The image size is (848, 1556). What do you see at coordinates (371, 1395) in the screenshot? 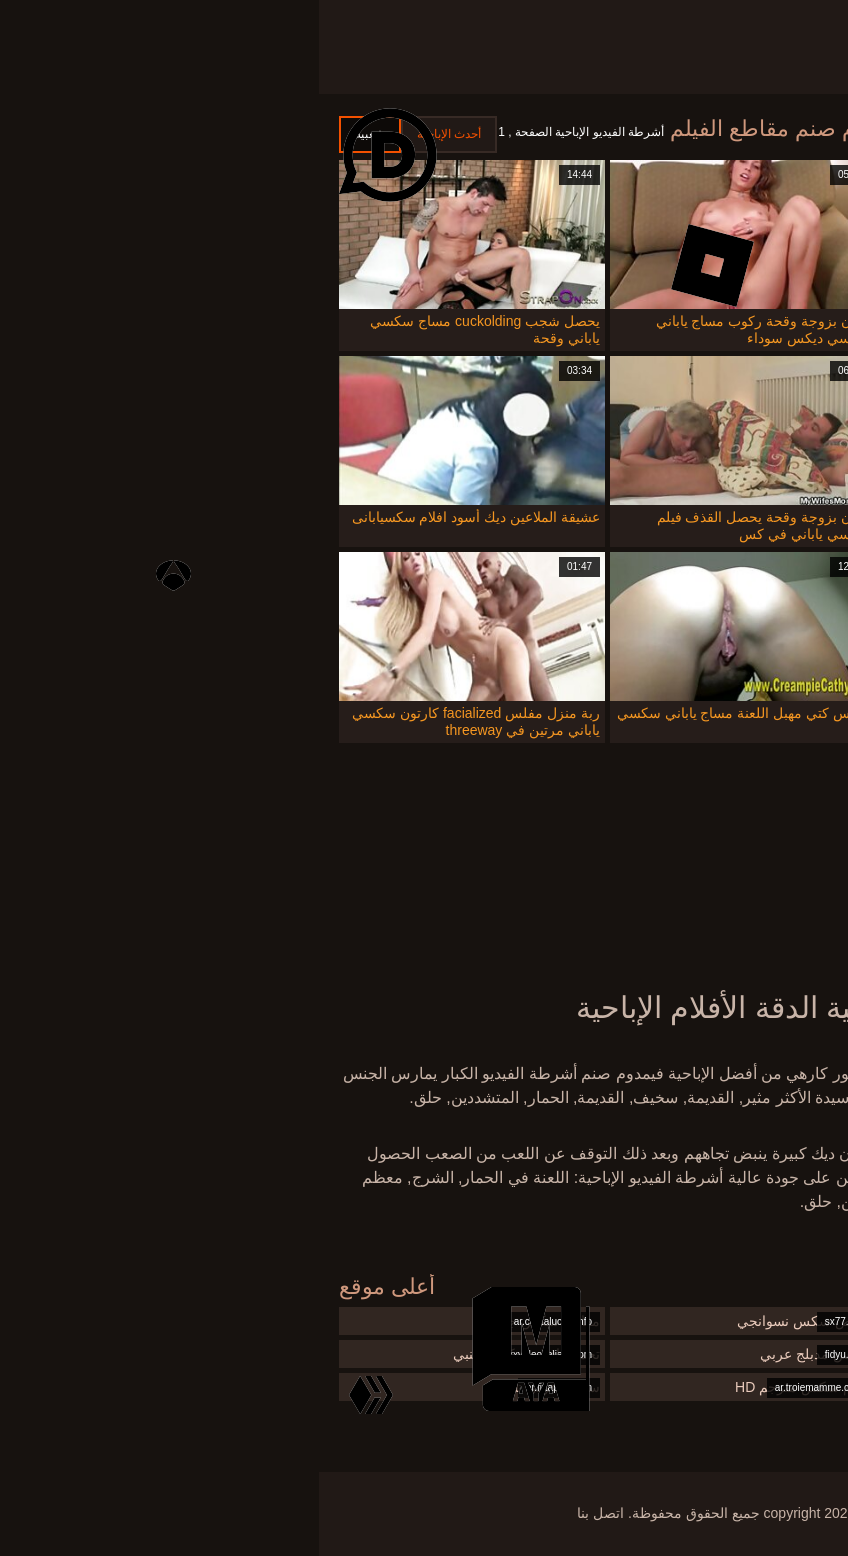
I see `hive blockchain logo` at bounding box center [371, 1395].